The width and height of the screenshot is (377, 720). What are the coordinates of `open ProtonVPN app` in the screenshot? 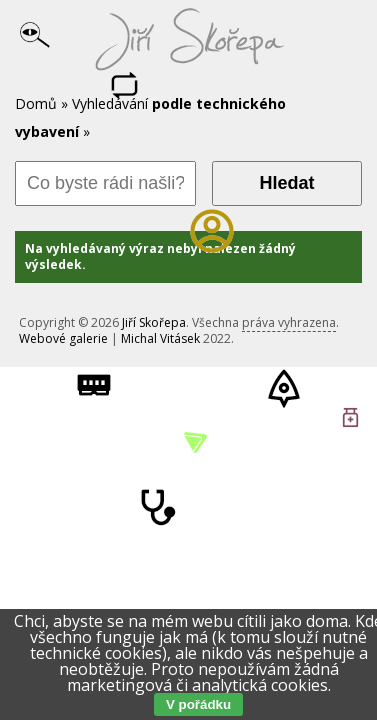 It's located at (195, 442).